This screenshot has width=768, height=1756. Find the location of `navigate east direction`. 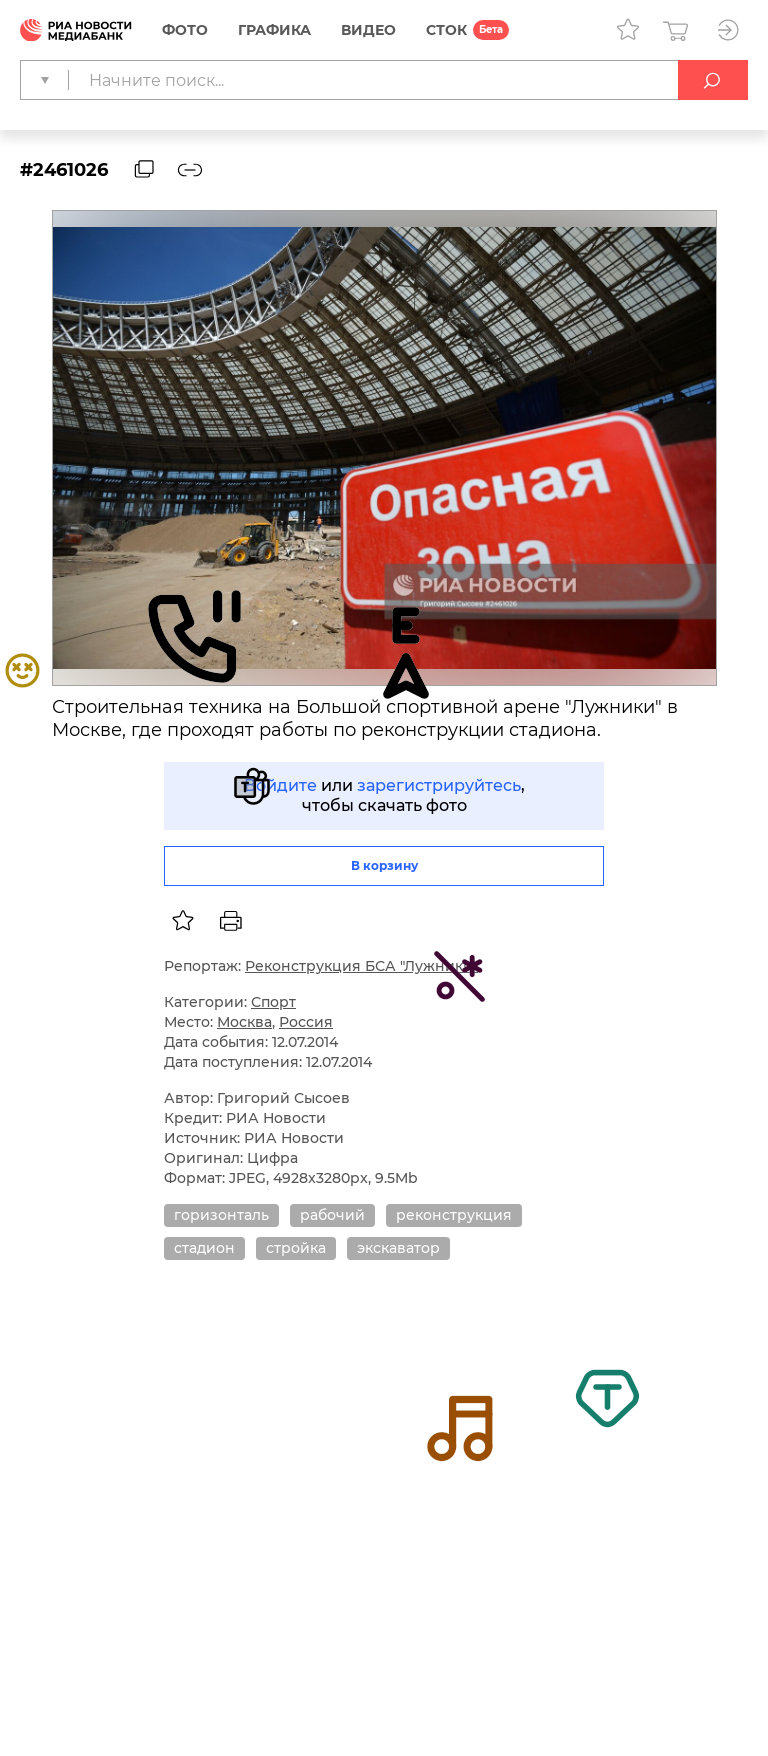

navigate east direction is located at coordinates (406, 653).